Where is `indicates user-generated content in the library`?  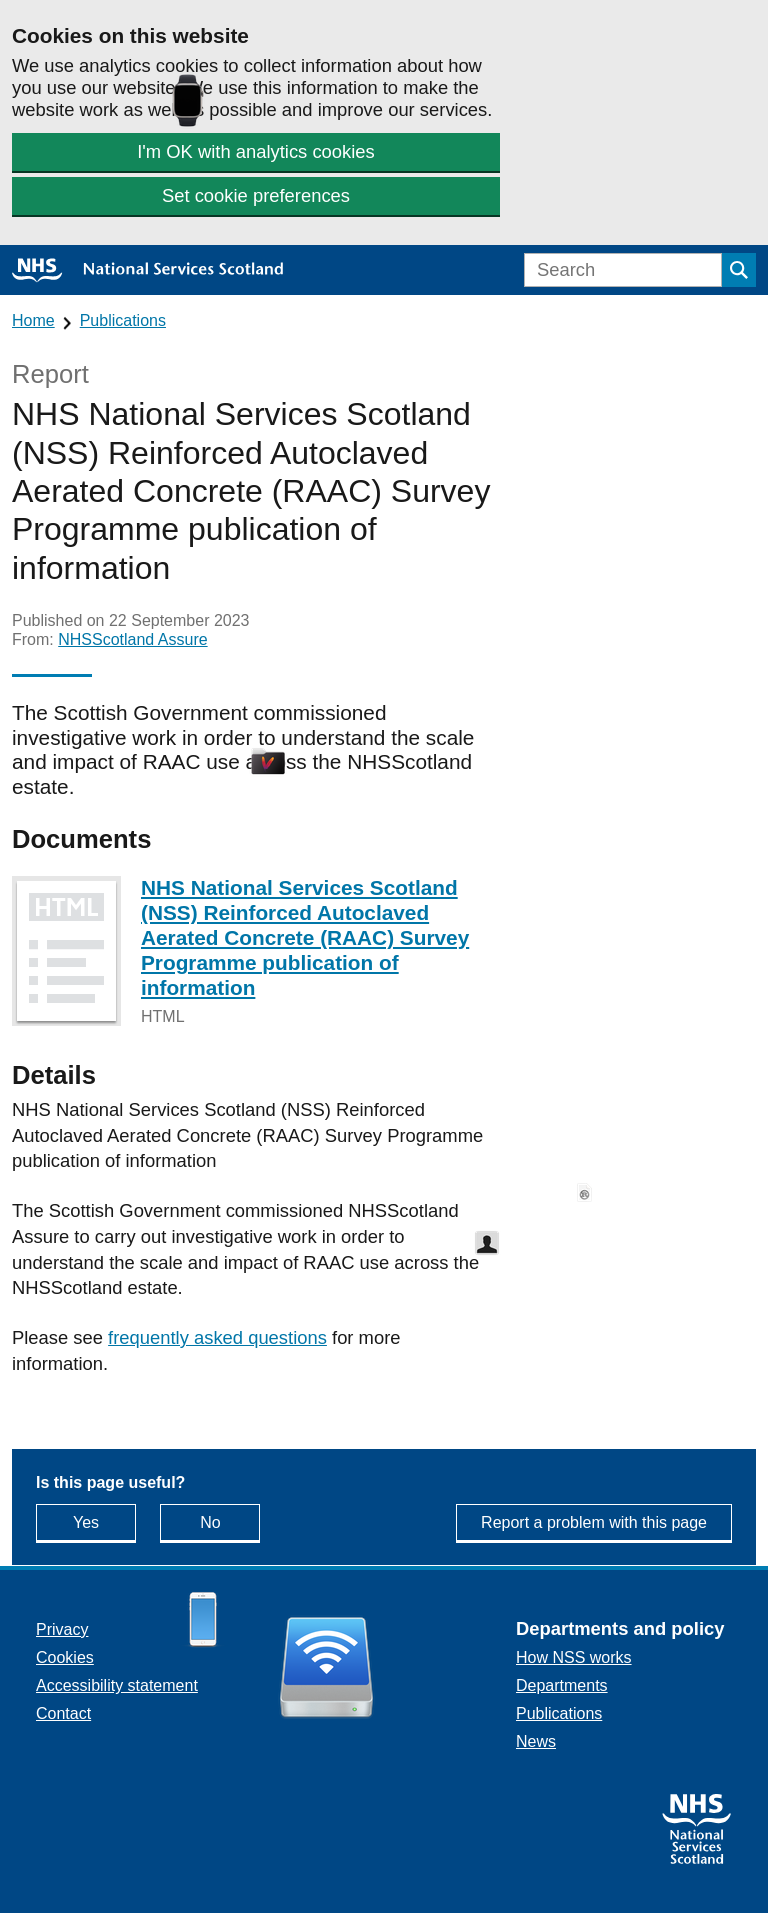 indicates user-generated content in the library is located at coordinates (472, 1228).